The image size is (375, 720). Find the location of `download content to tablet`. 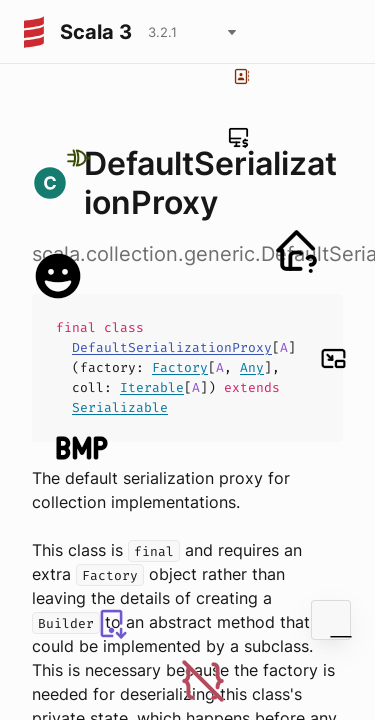

download content to tablet is located at coordinates (111, 623).